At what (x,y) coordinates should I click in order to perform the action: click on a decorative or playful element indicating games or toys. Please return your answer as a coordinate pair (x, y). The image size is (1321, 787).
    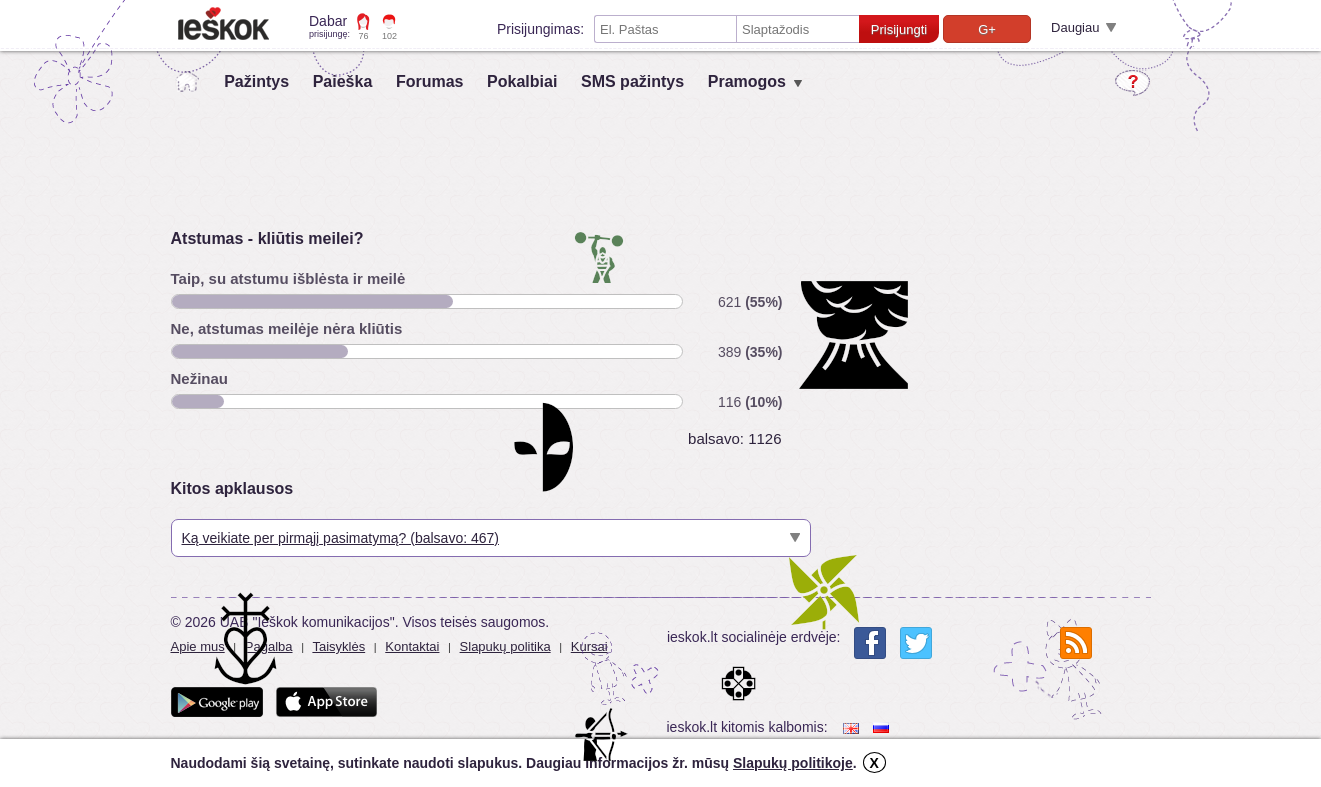
    Looking at the image, I should click on (824, 590).